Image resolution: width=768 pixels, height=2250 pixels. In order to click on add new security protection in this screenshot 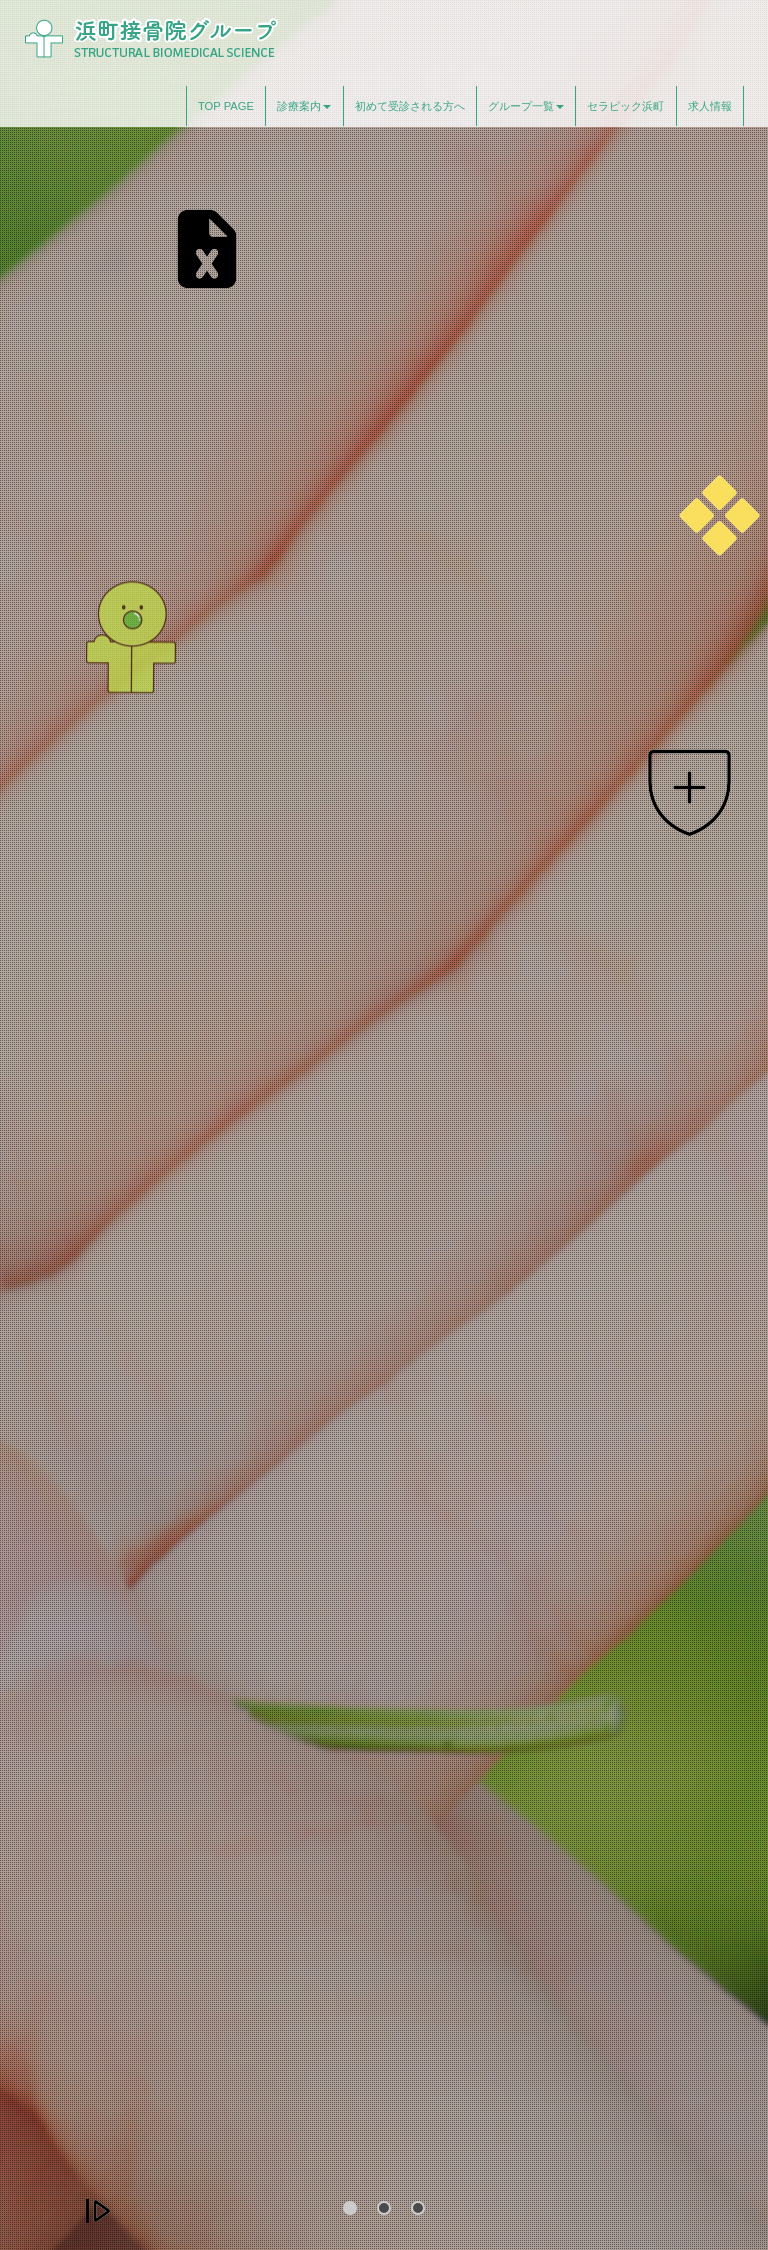, I will do `click(689, 787)`.